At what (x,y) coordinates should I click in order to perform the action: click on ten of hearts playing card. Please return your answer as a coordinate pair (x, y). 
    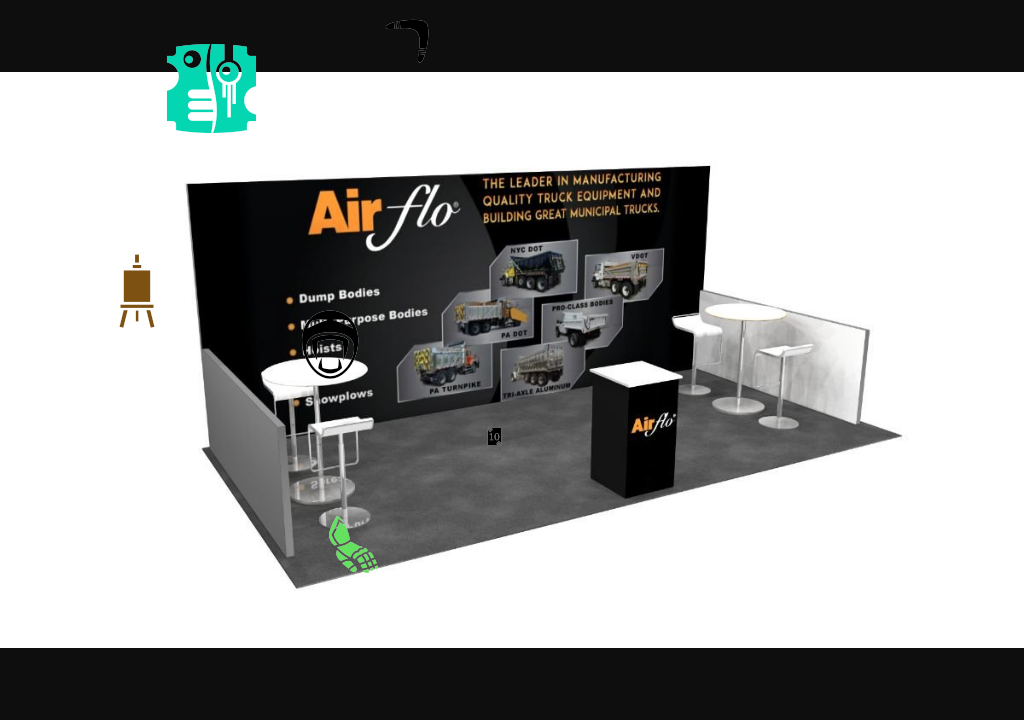
    Looking at the image, I should click on (494, 436).